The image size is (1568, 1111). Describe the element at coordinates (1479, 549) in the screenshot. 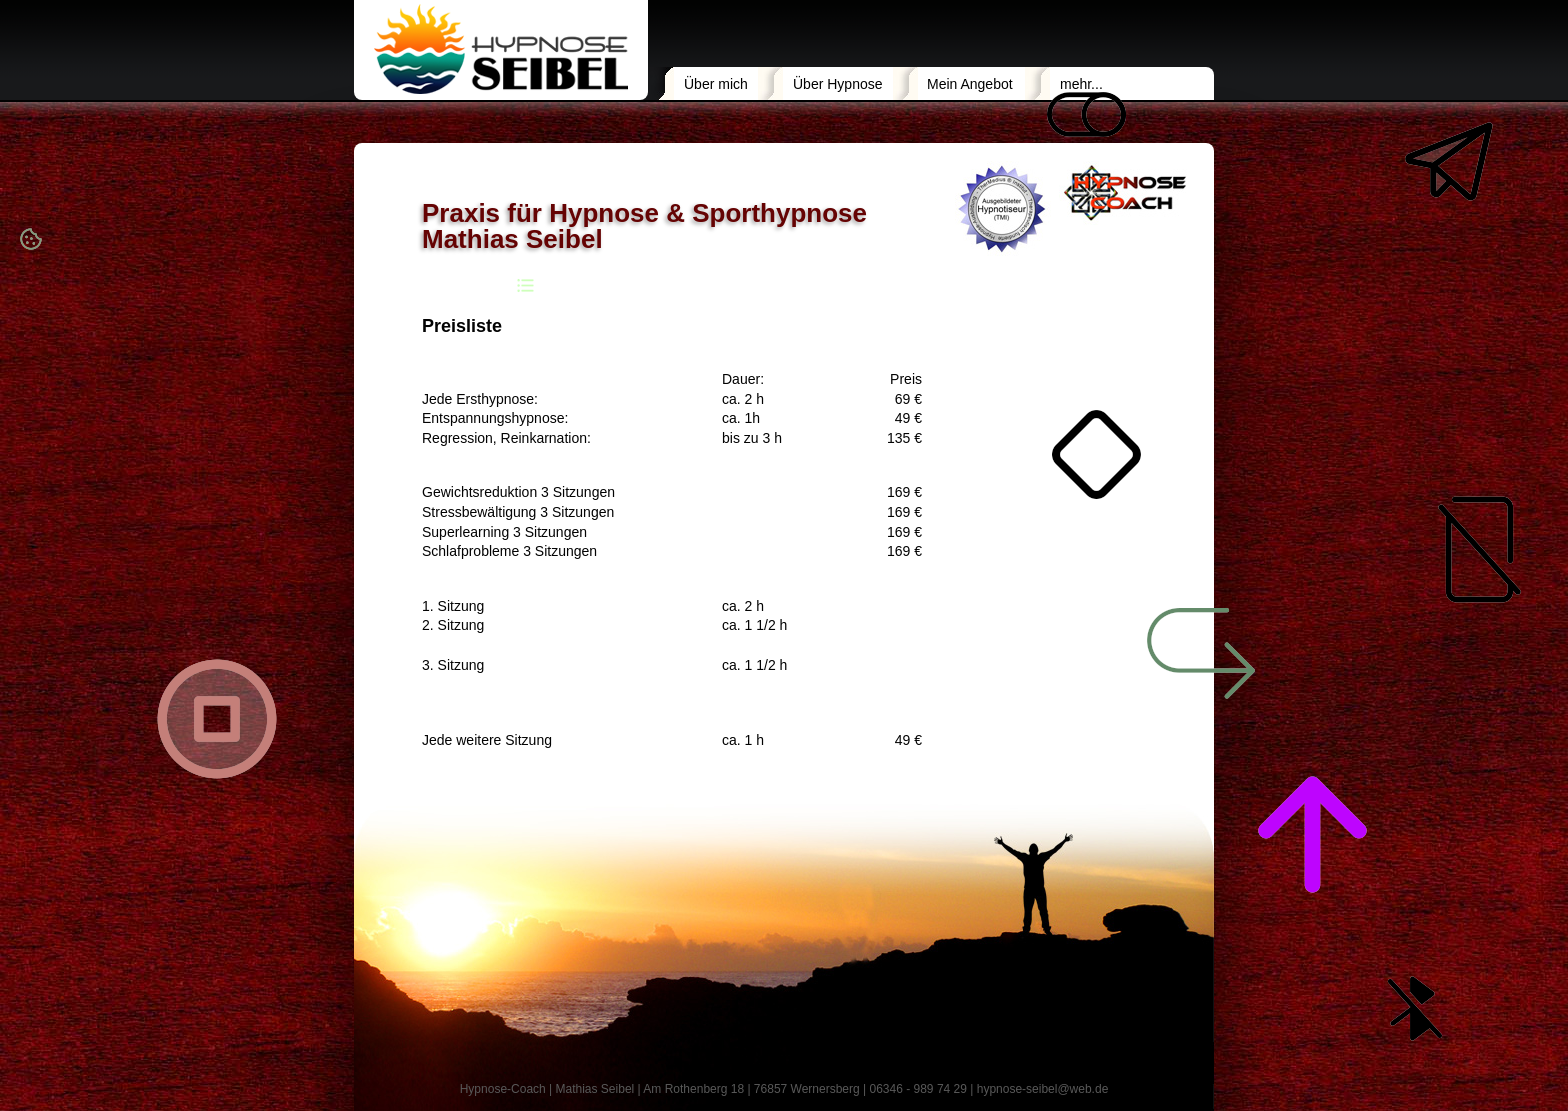

I see `mobile device unavailable or disconnected` at that location.